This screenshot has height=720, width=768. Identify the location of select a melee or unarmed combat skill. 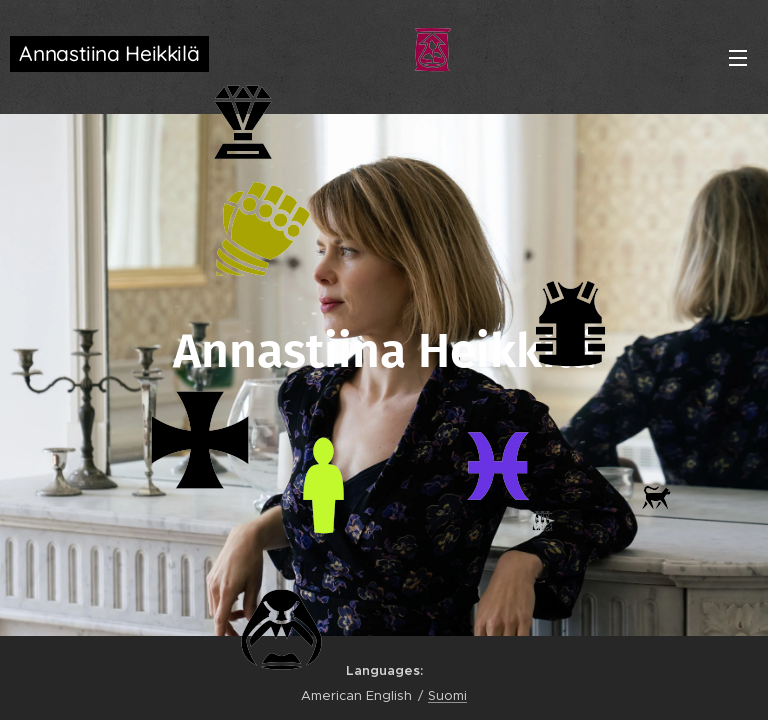
(263, 228).